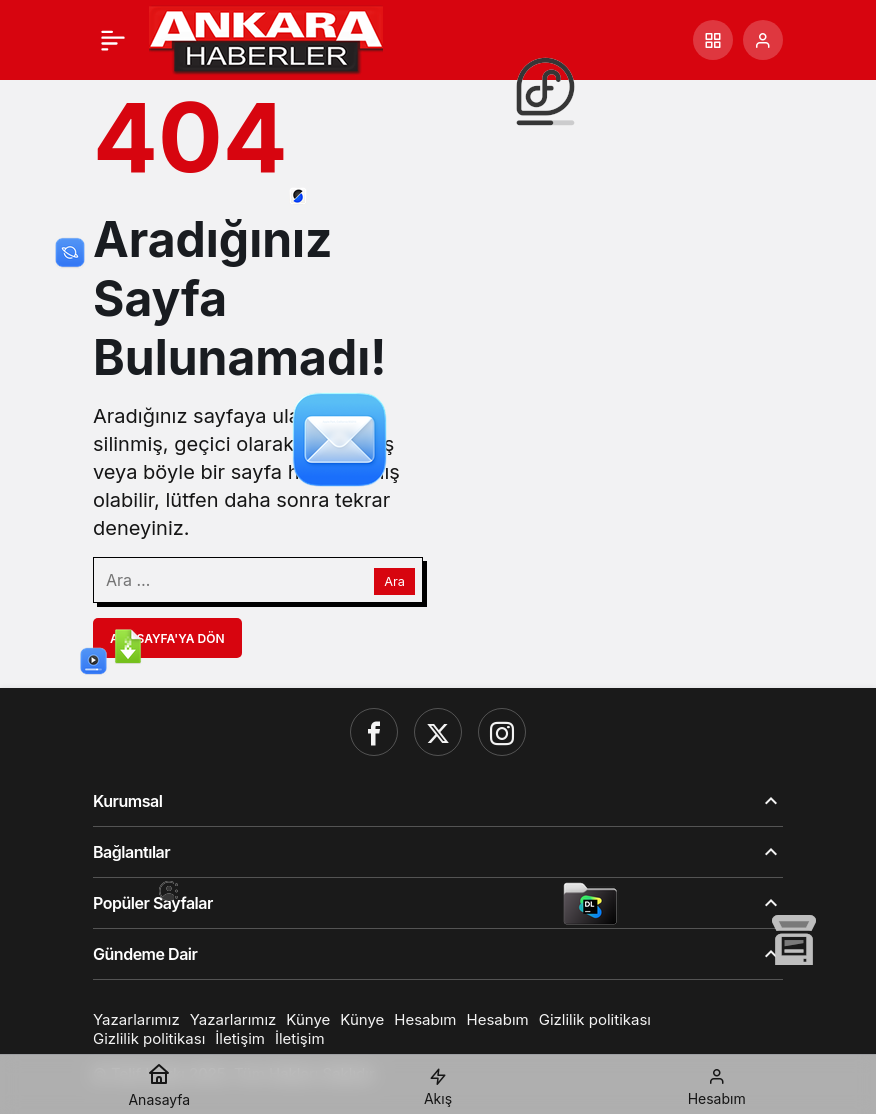  Describe the element at coordinates (794, 940) in the screenshot. I see `scan a document or image` at that location.